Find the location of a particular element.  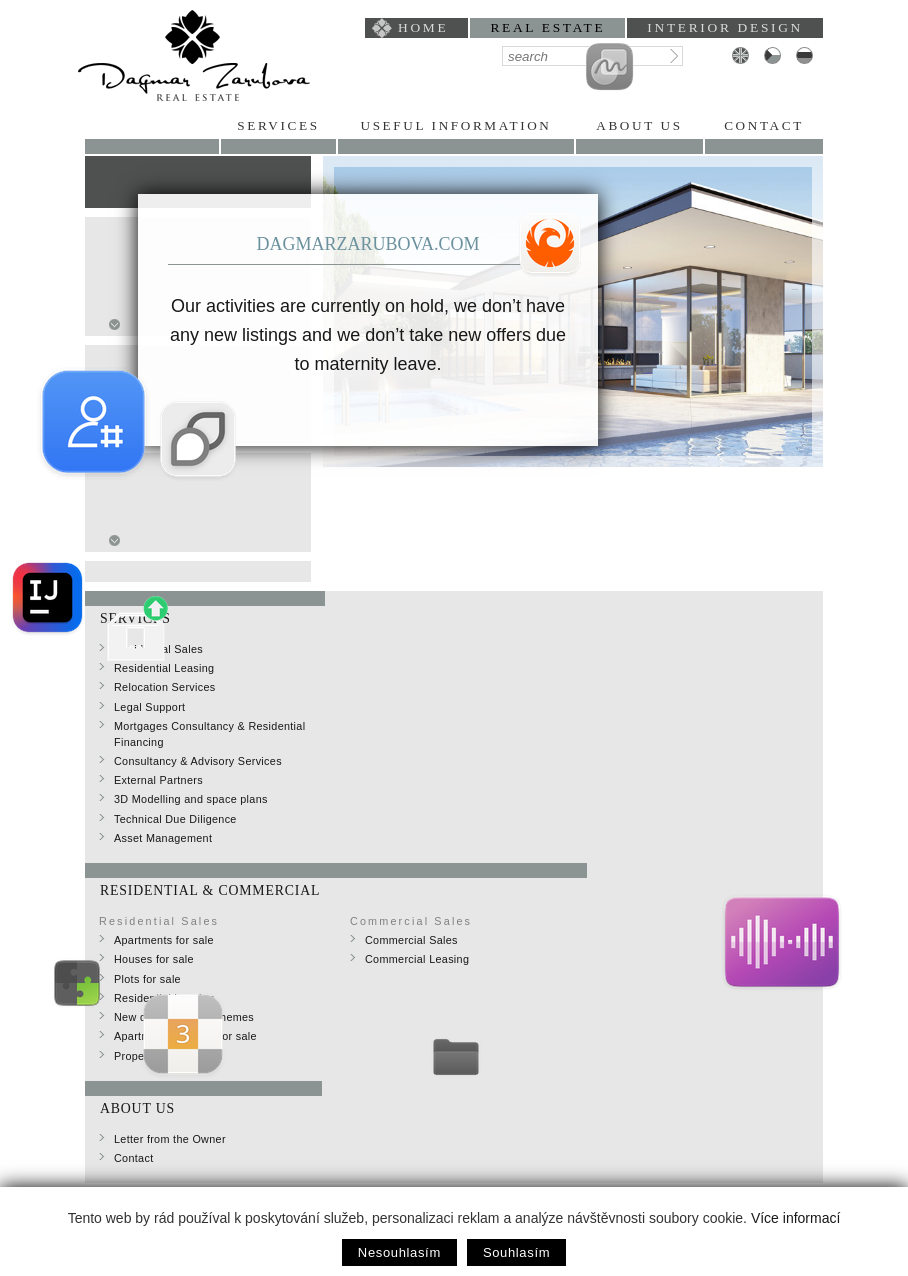

open betterbird email client is located at coordinates (550, 243).